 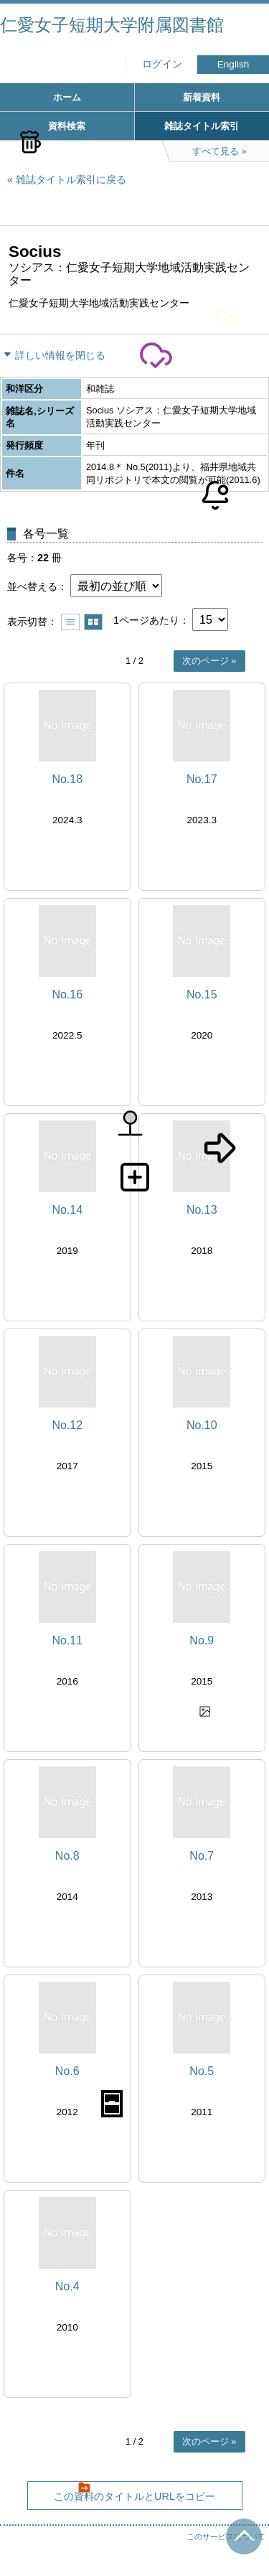 I want to click on access a linked submodule or external repository, so click(x=84, y=2487).